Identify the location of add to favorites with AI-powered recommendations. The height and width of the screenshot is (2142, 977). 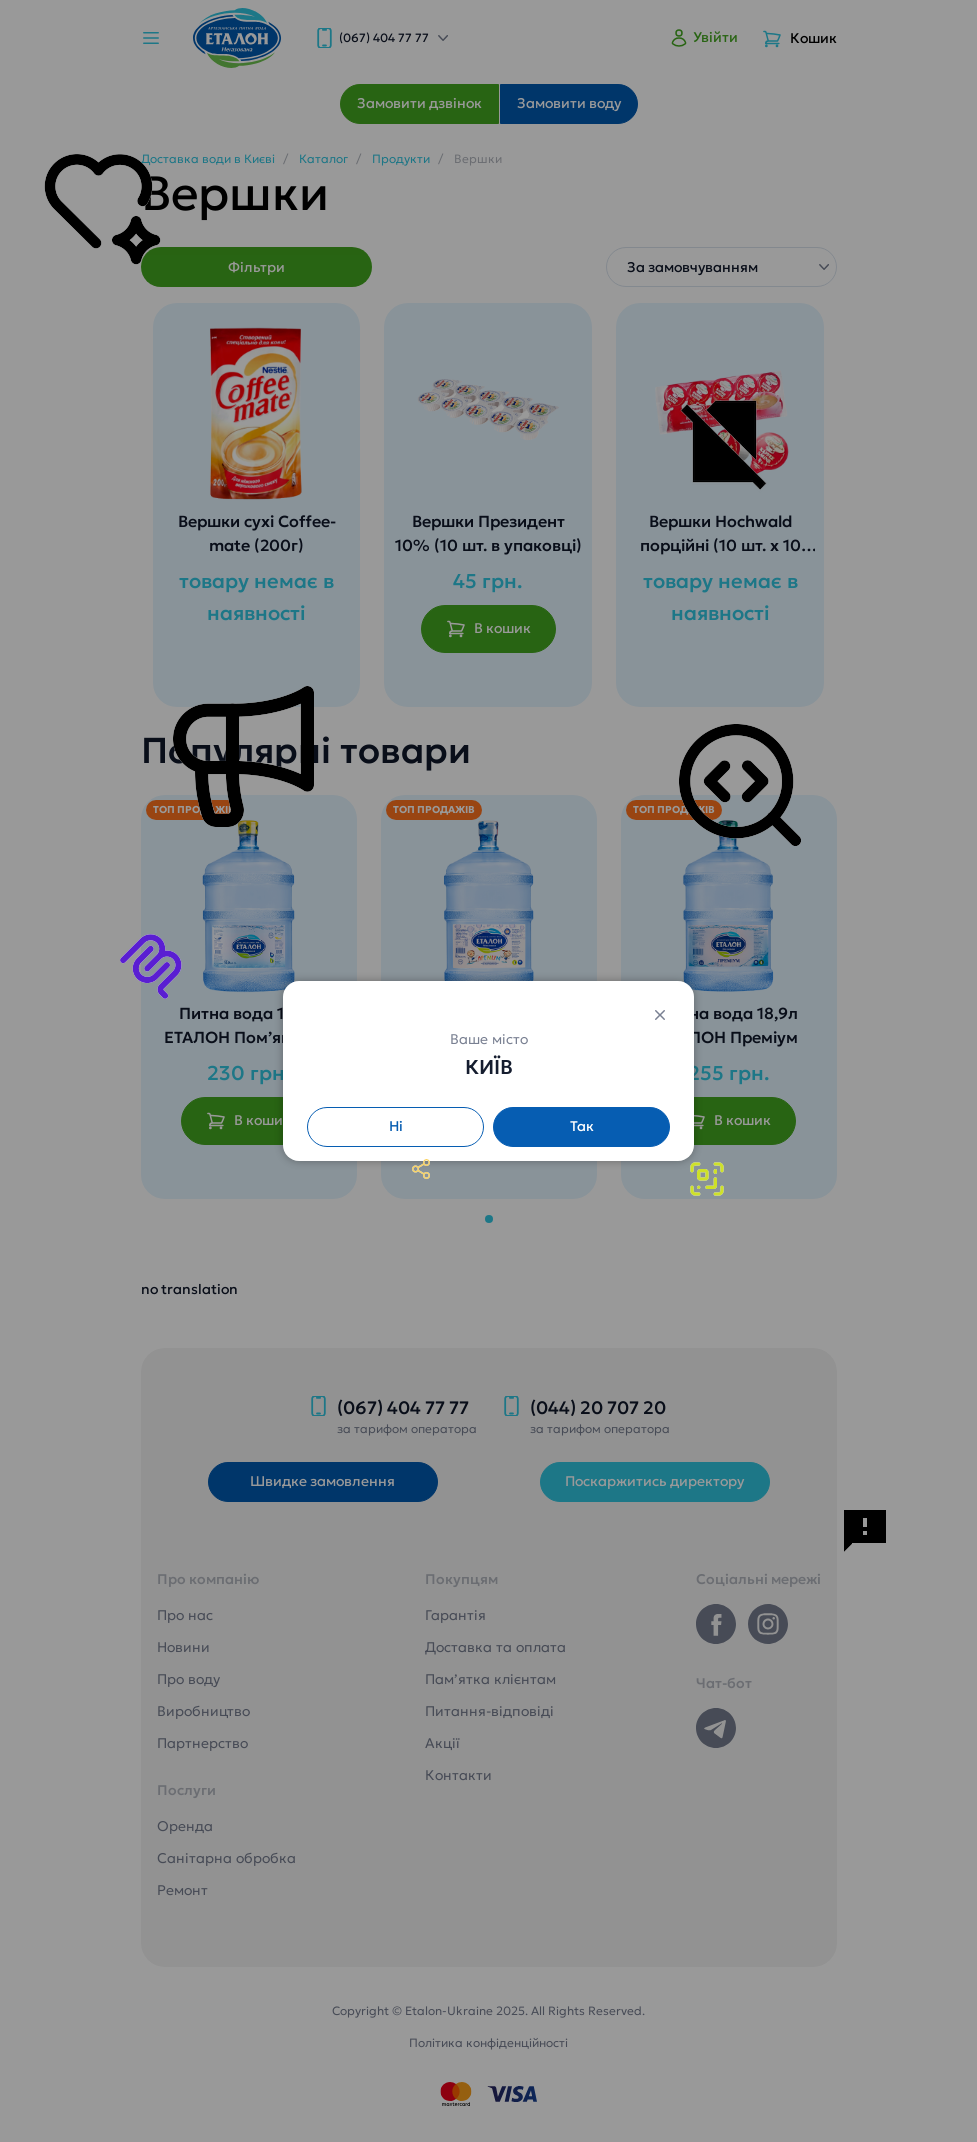
(98, 202).